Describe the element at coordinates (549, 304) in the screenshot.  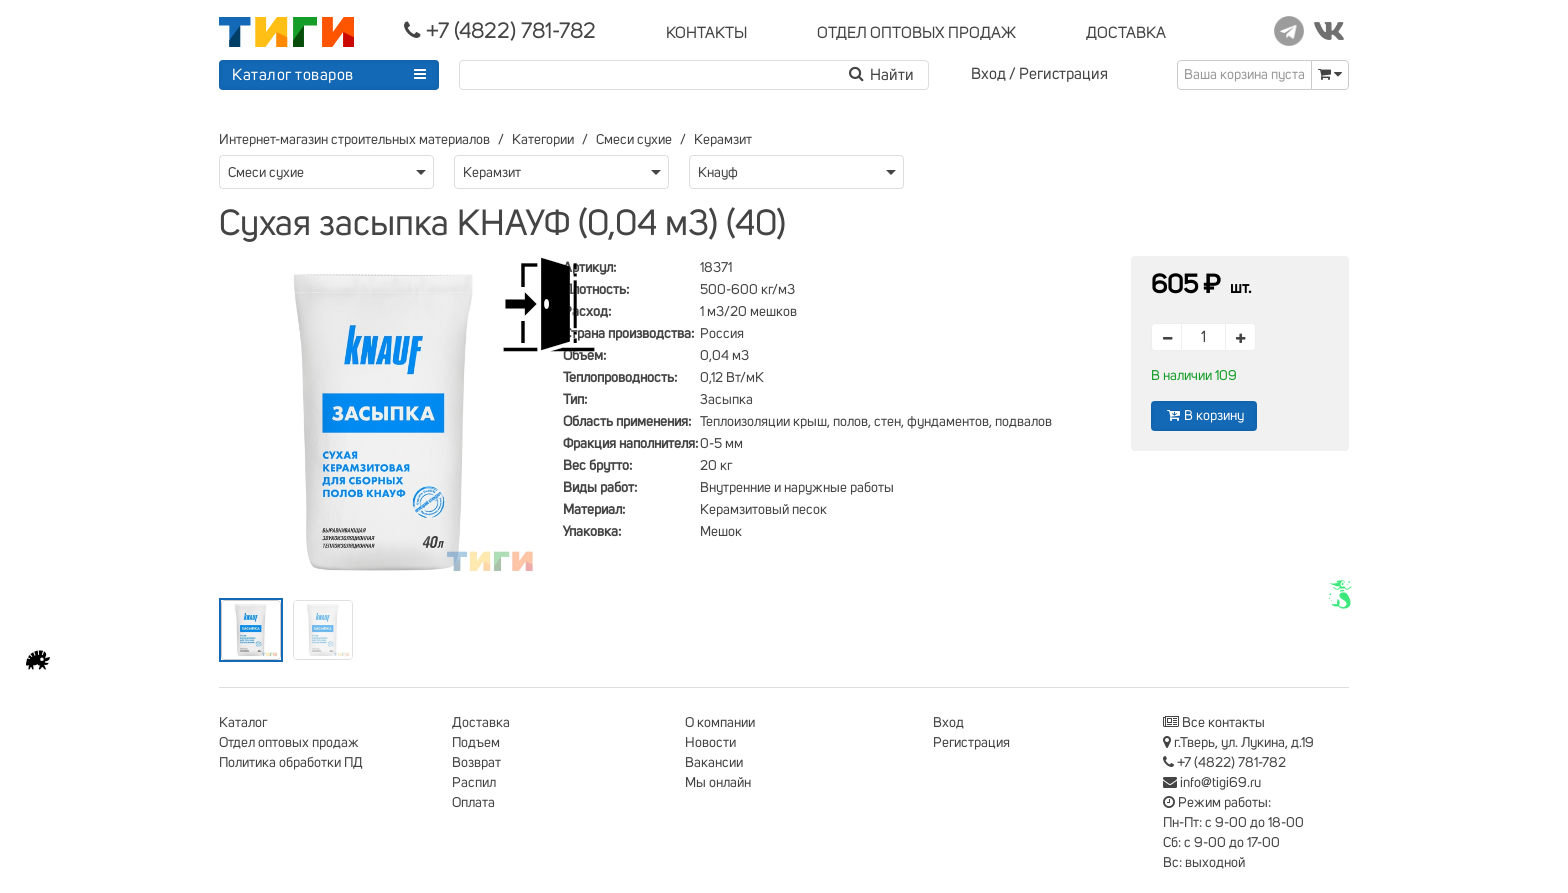
I see `exit or log out of the current session` at that location.